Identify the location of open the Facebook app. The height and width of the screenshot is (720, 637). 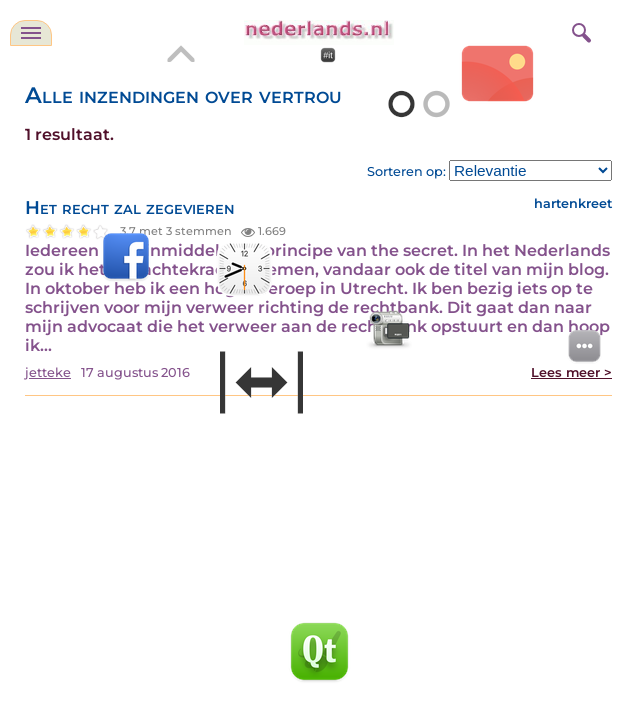
(126, 256).